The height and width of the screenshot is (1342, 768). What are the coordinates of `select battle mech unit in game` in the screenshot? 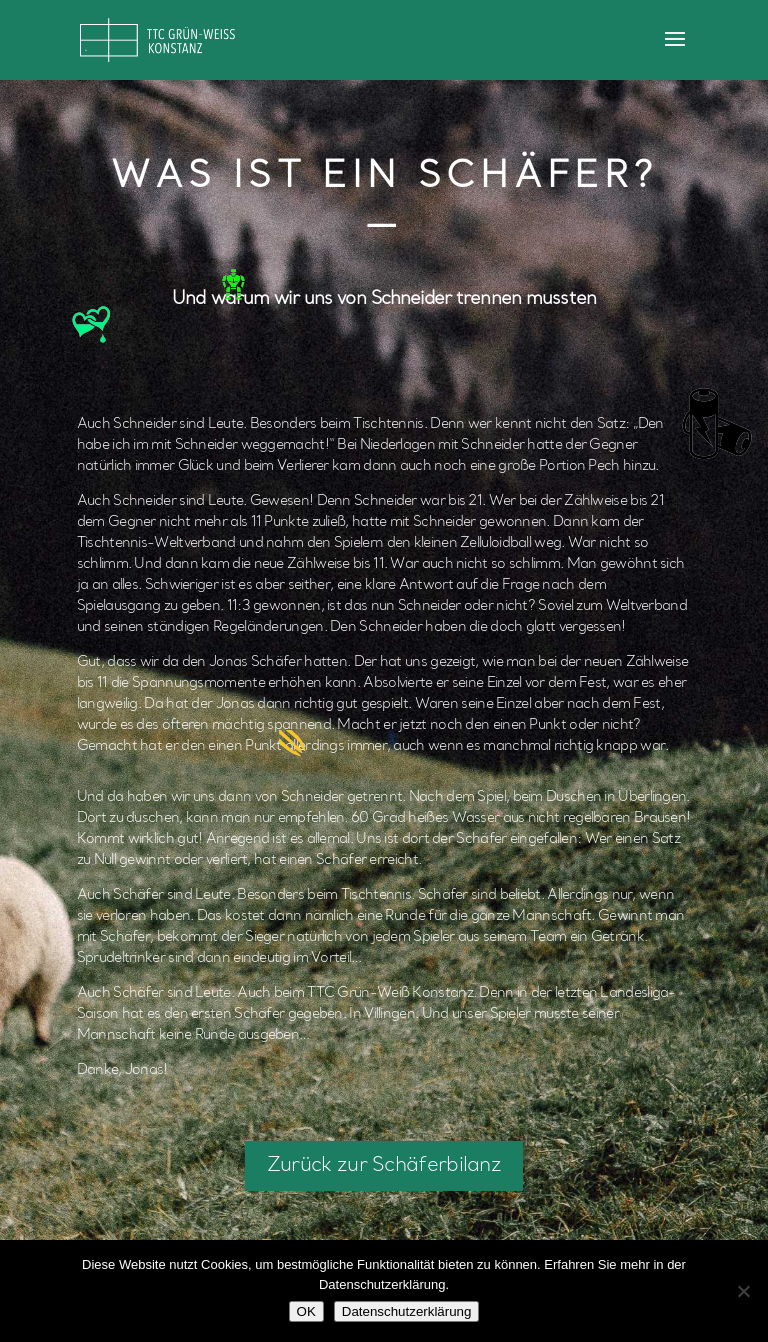 It's located at (233, 284).